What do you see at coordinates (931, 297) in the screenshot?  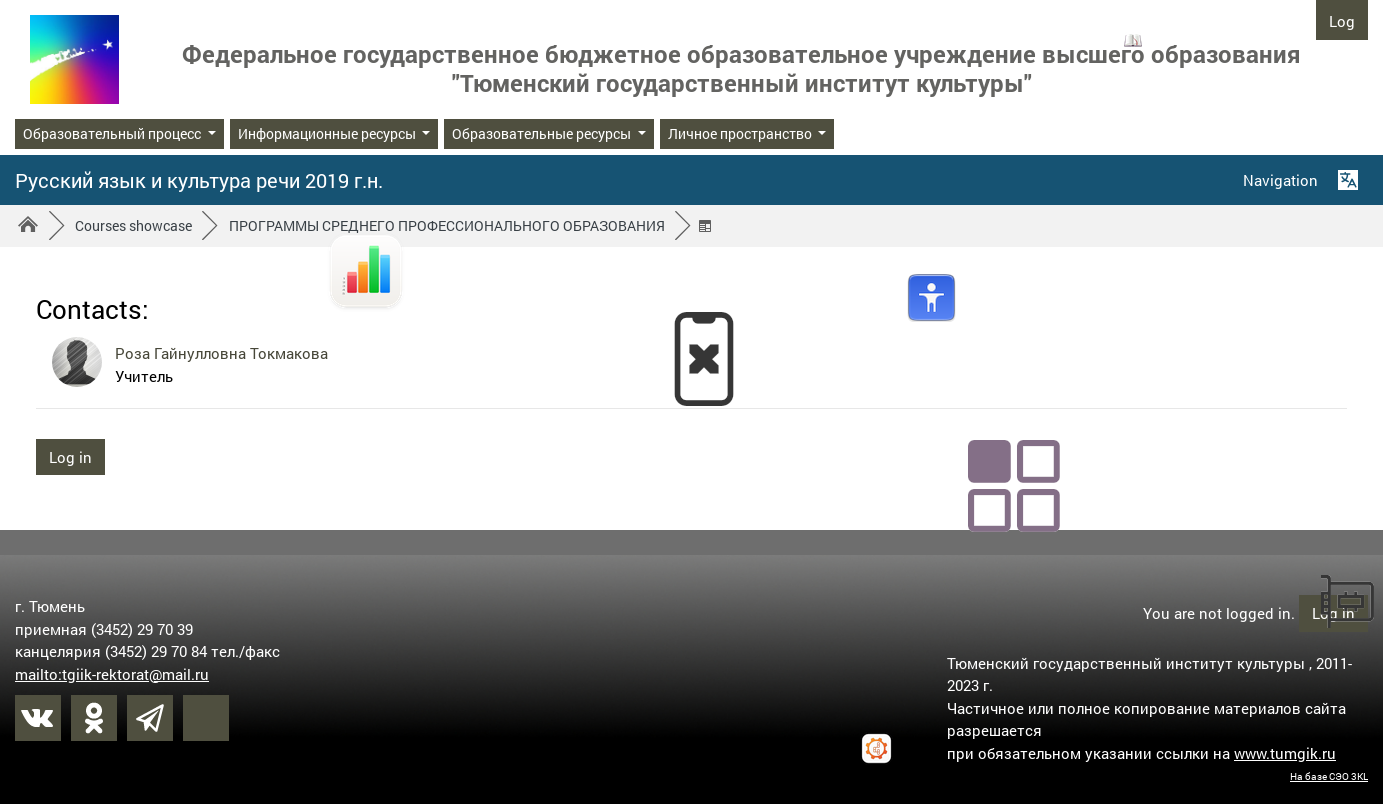 I see `open accessibility settings` at bounding box center [931, 297].